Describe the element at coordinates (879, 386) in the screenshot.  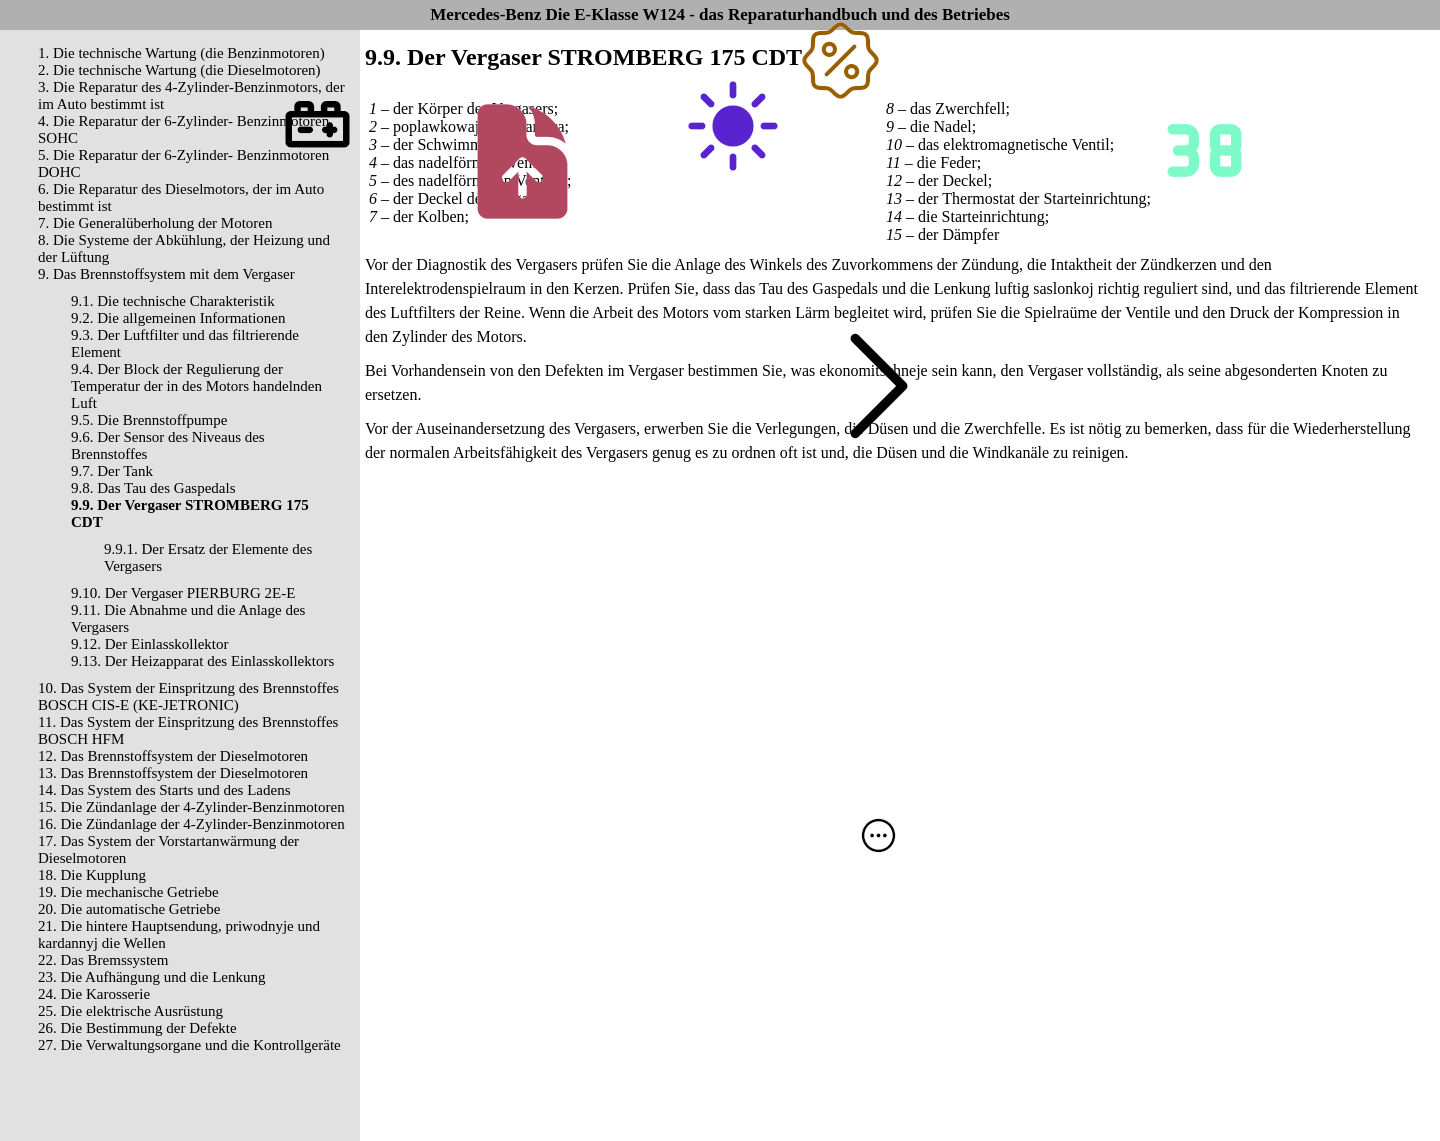
I see `navigate to the next item or page` at that location.